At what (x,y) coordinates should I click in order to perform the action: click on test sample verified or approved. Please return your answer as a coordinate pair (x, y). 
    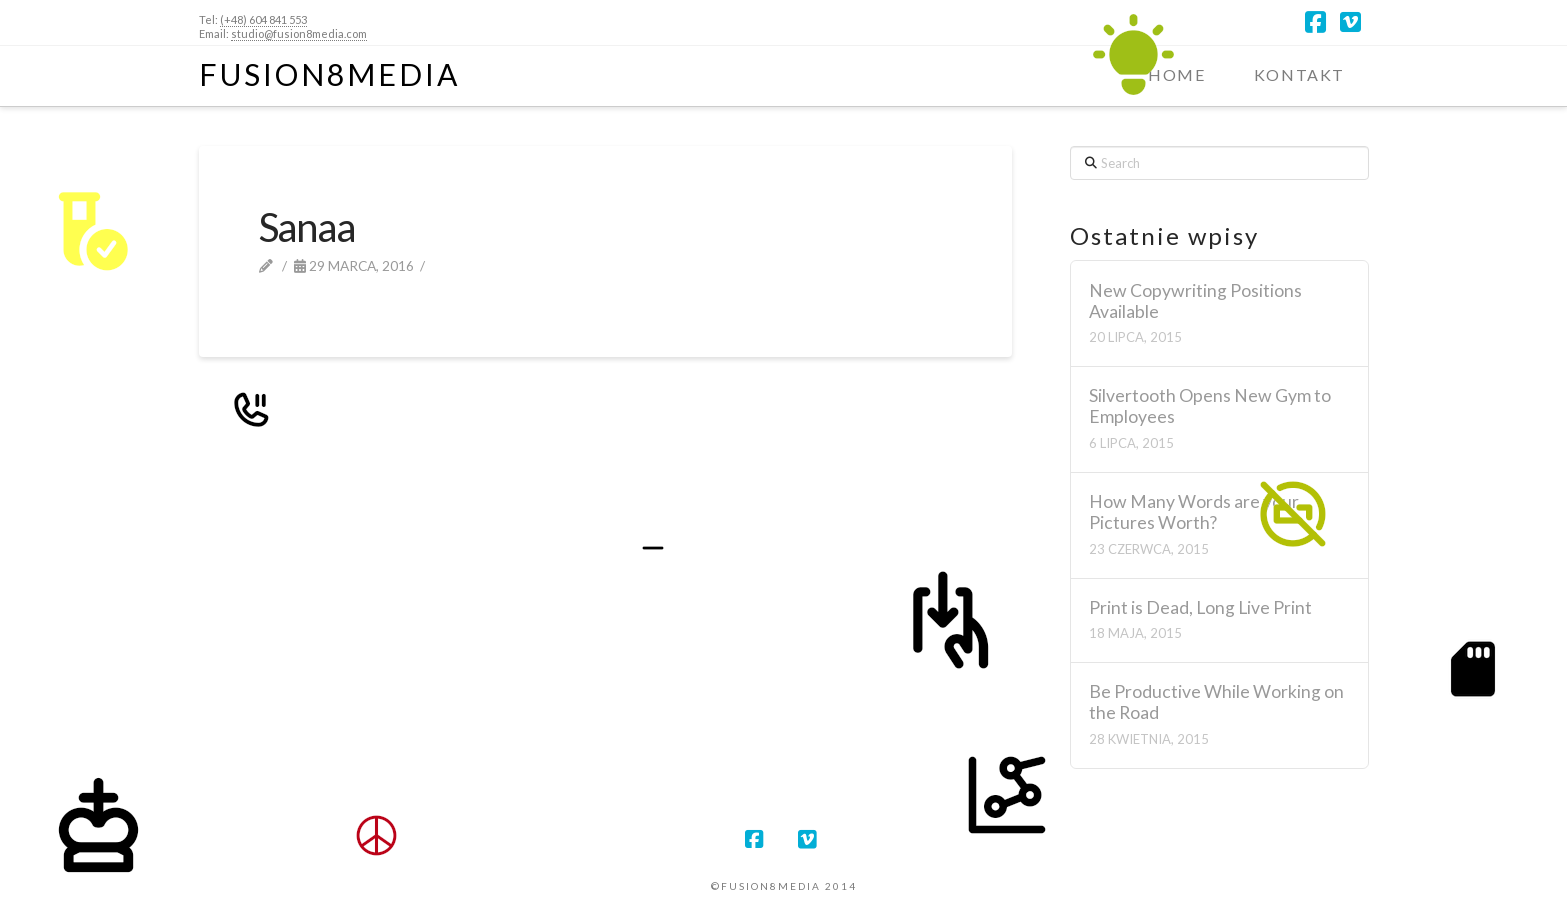
    Looking at the image, I should click on (91, 229).